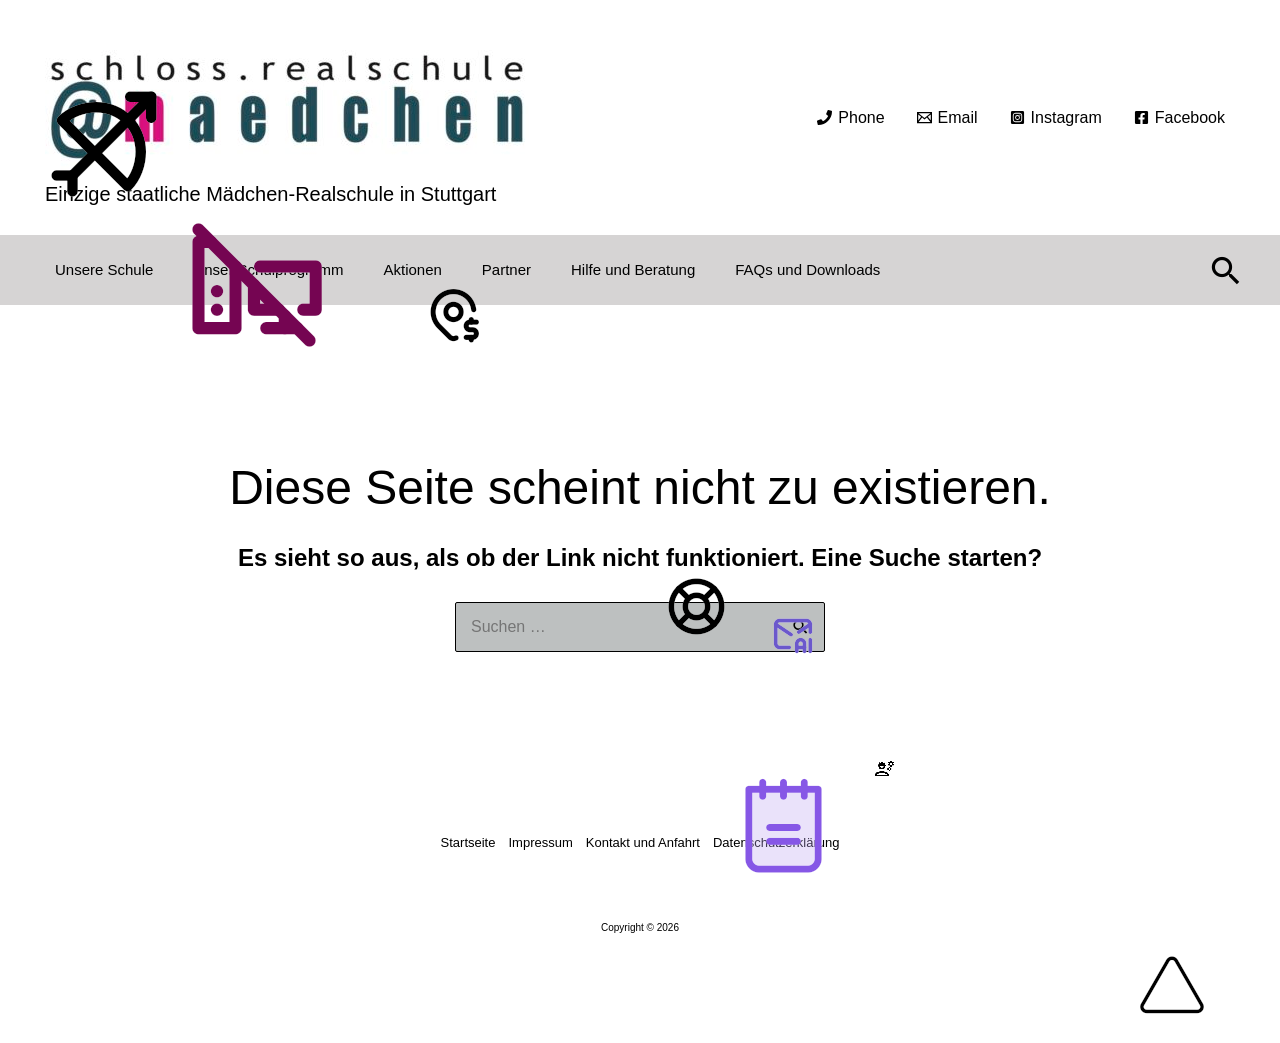 This screenshot has height=1043, width=1280. I want to click on open notepad or notes app, so click(783, 827).